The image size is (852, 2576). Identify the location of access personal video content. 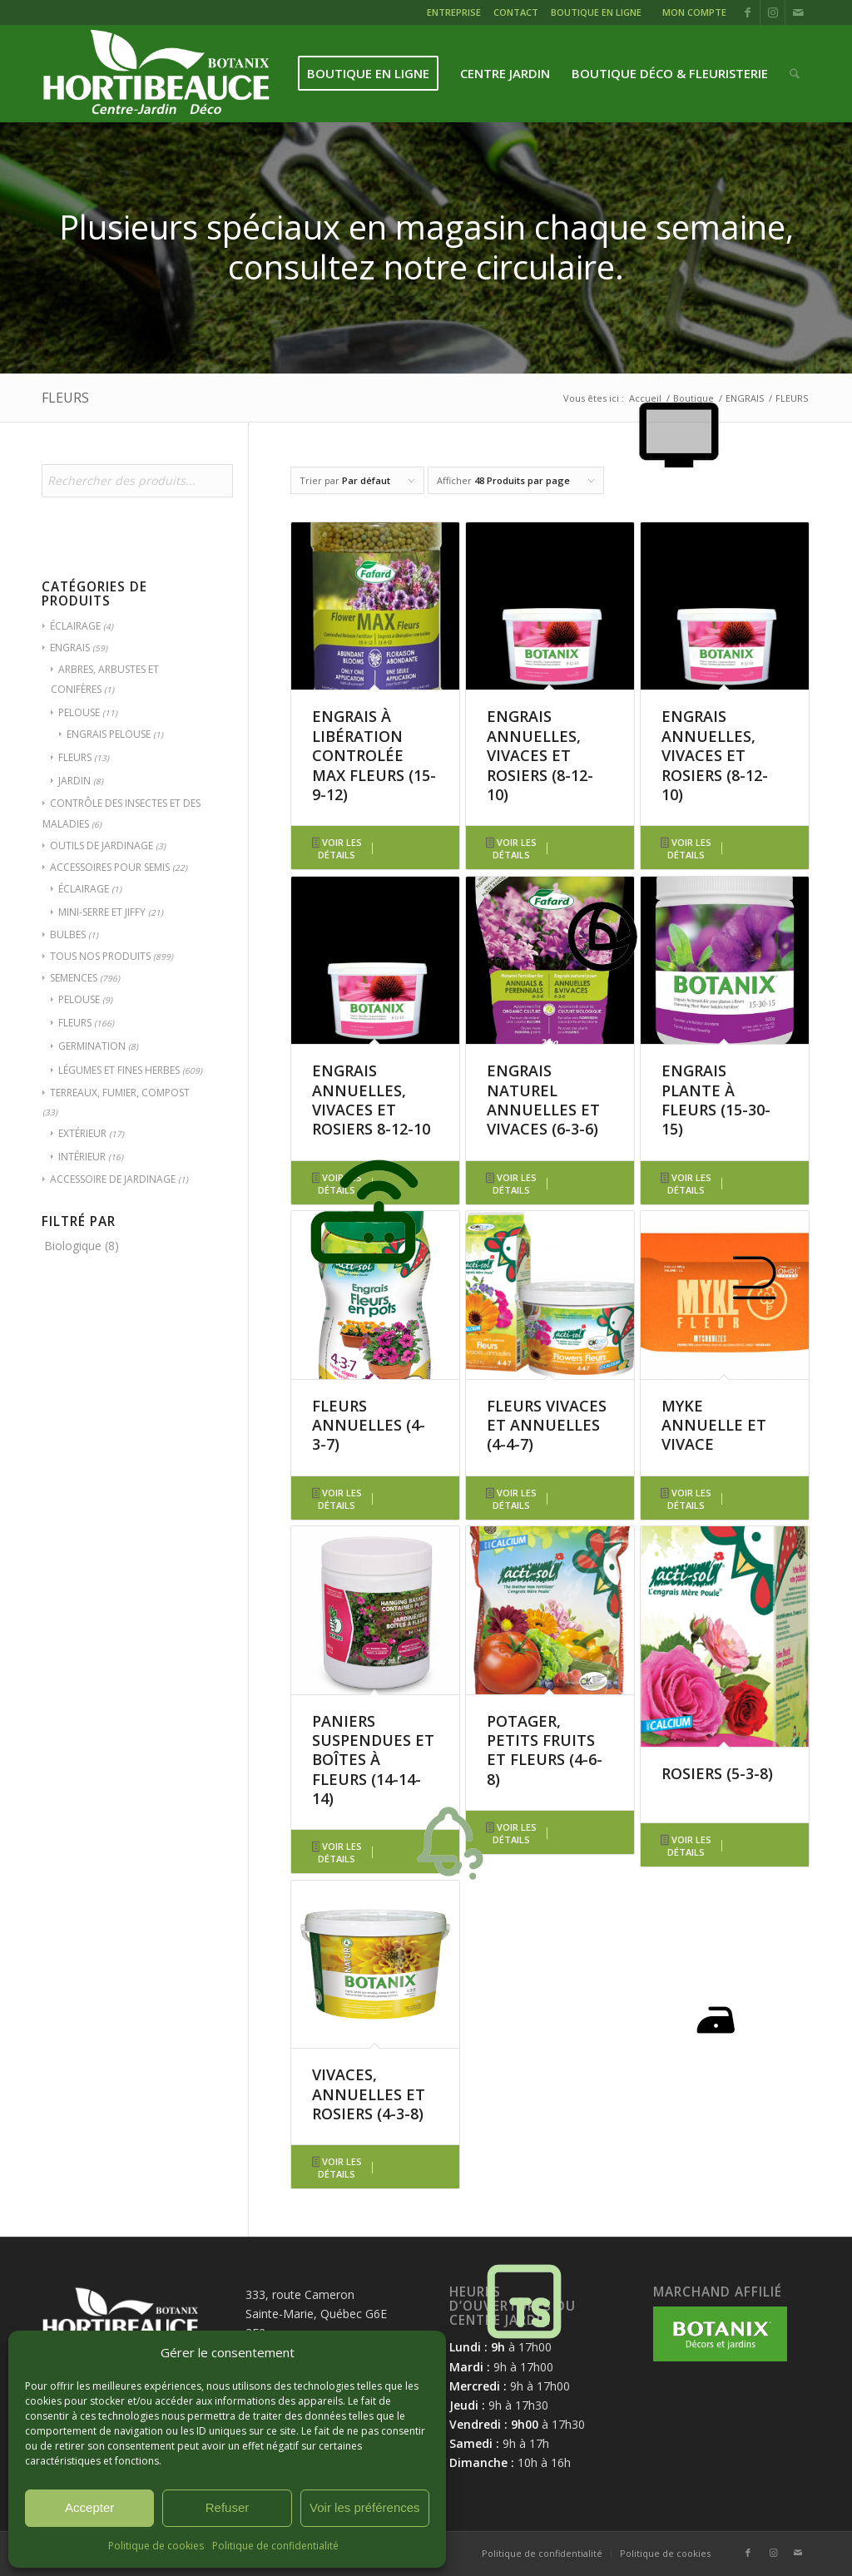
(679, 435).